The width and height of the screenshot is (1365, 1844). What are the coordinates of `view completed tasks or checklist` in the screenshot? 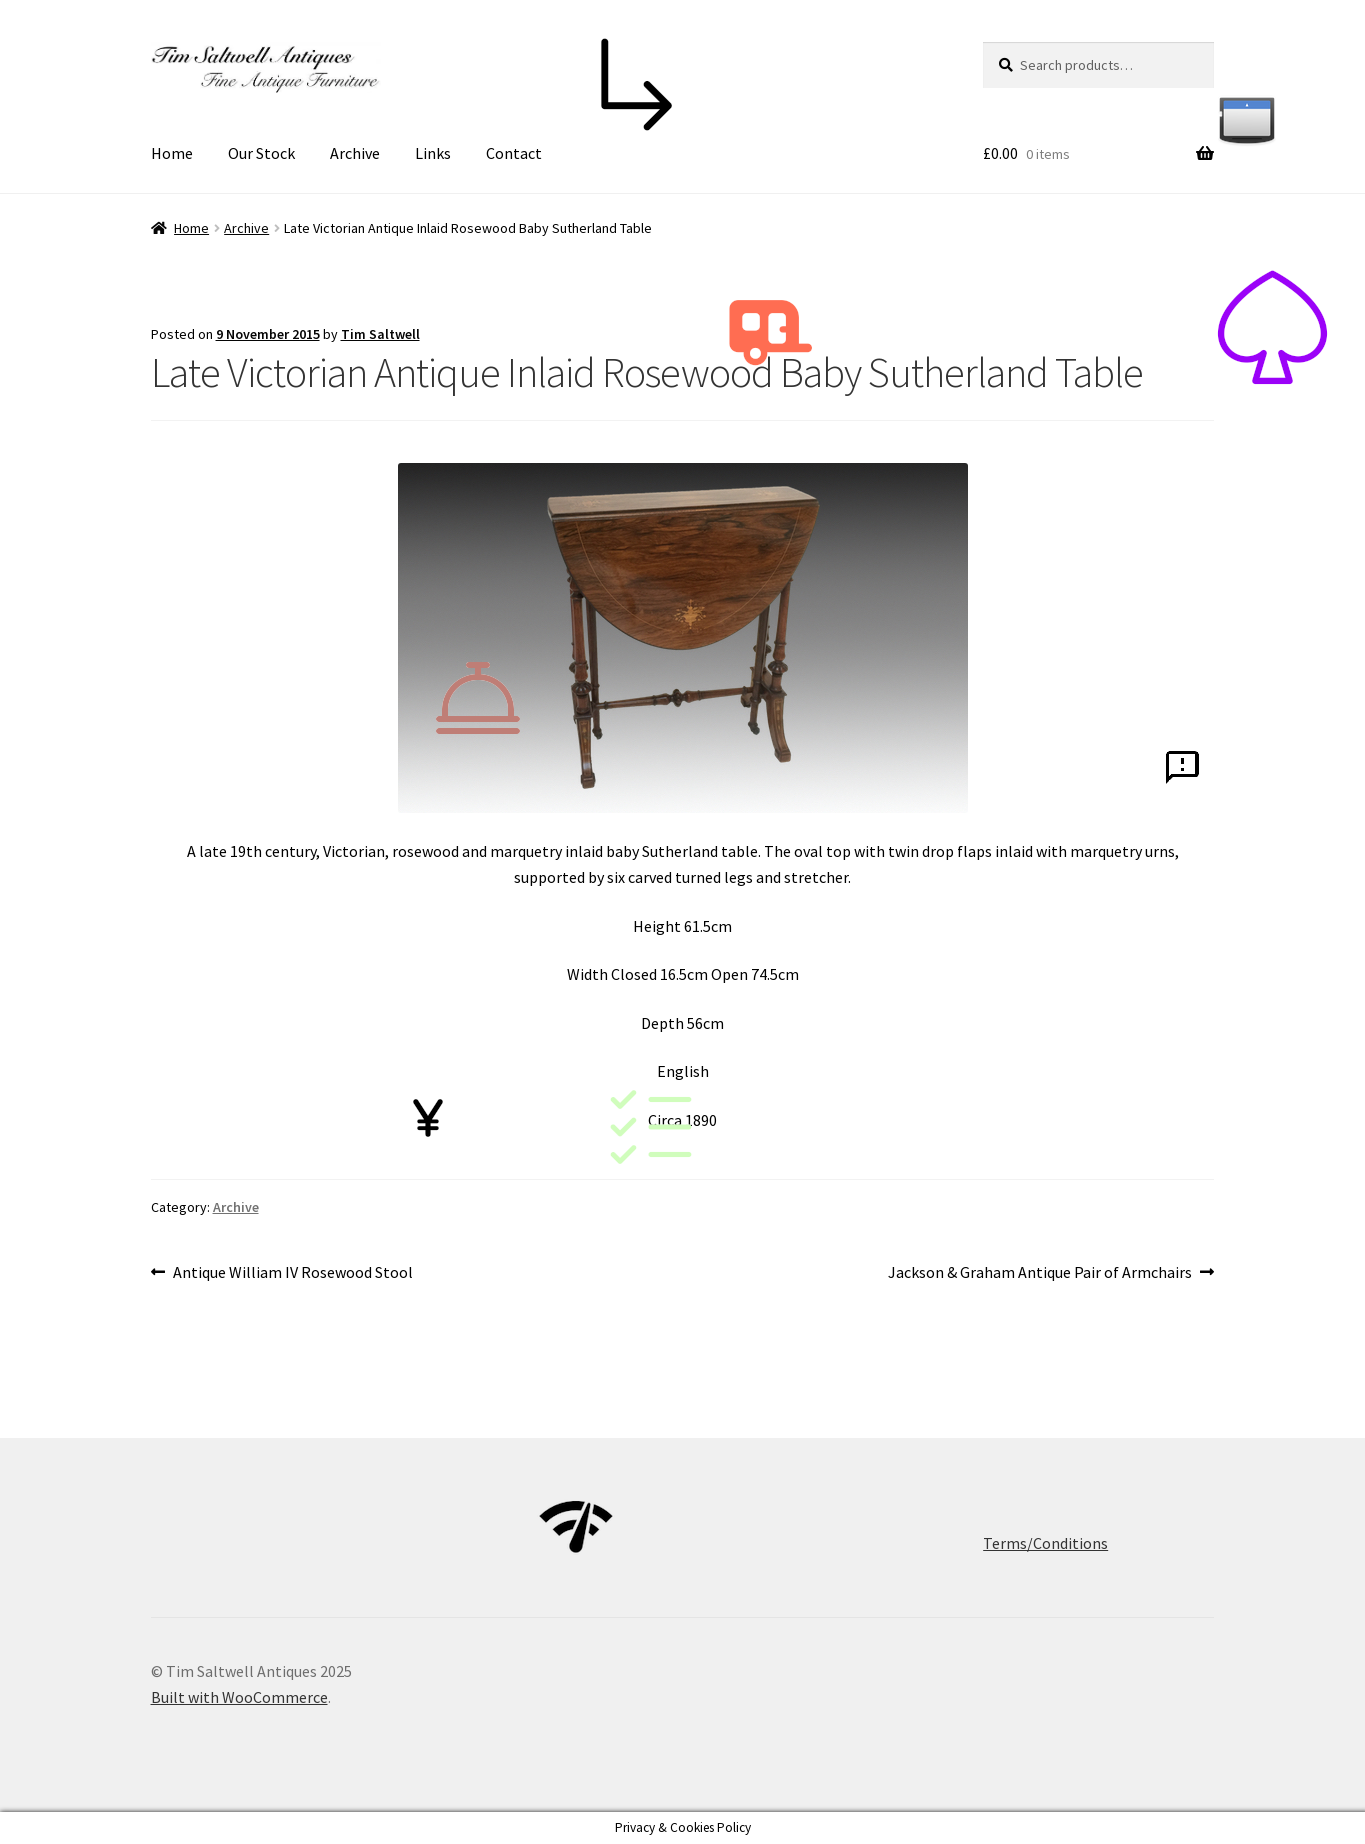 It's located at (651, 1127).